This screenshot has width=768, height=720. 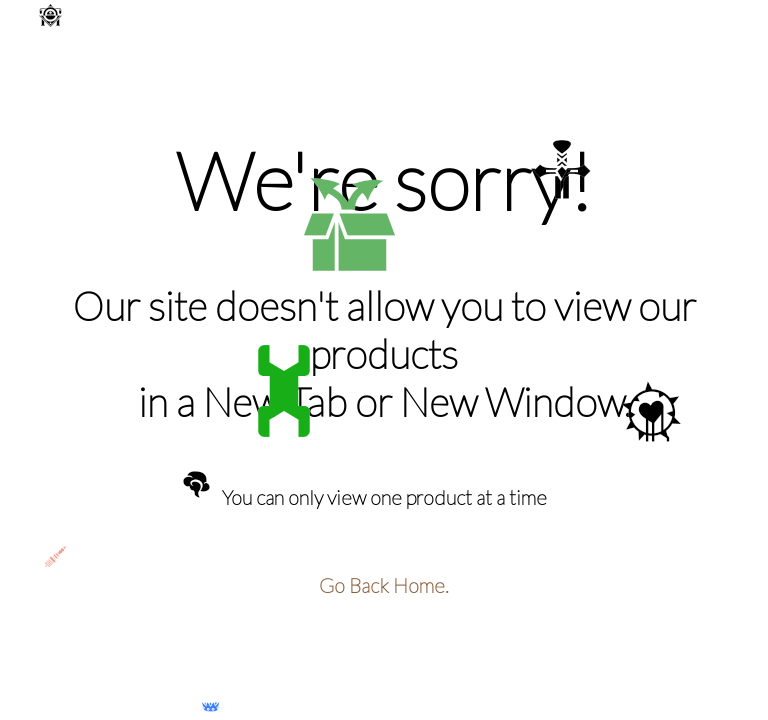 What do you see at coordinates (55, 556) in the screenshot?
I see `view engine or vehicle diagnostics` at bounding box center [55, 556].